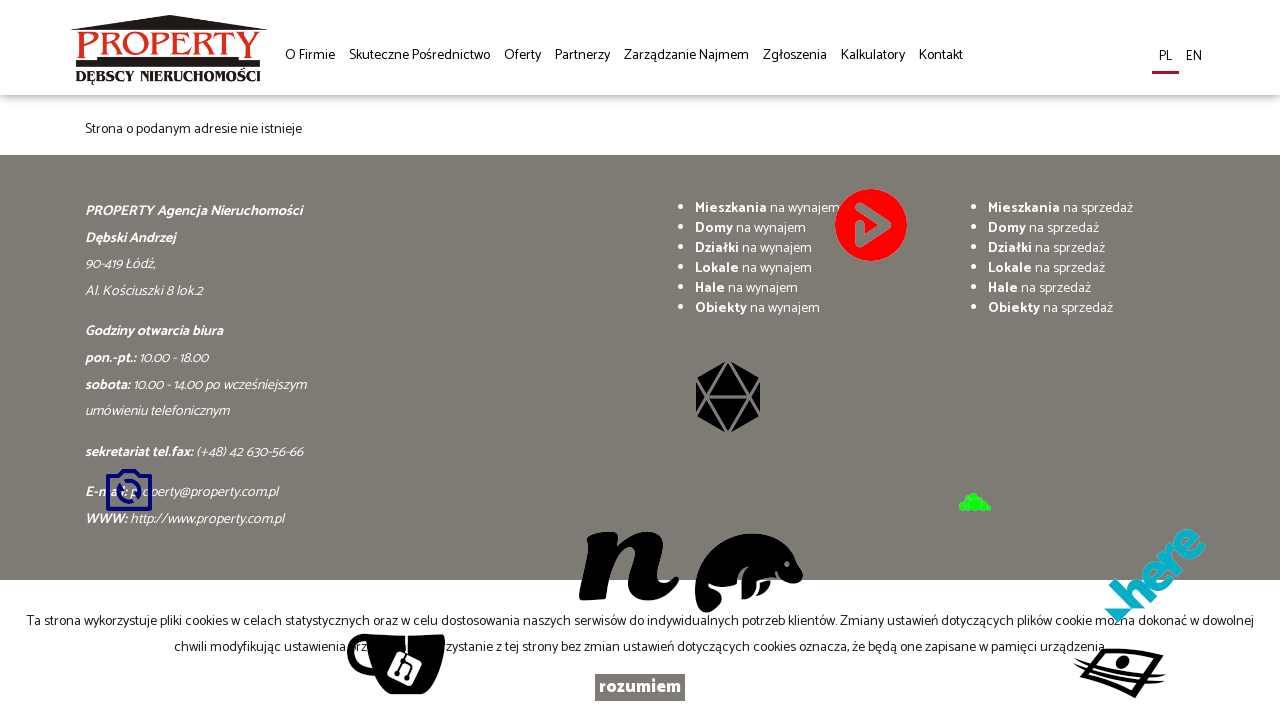 This screenshot has height=720, width=1280. I want to click on open GoCD continuous delivery dashboard, so click(871, 225).